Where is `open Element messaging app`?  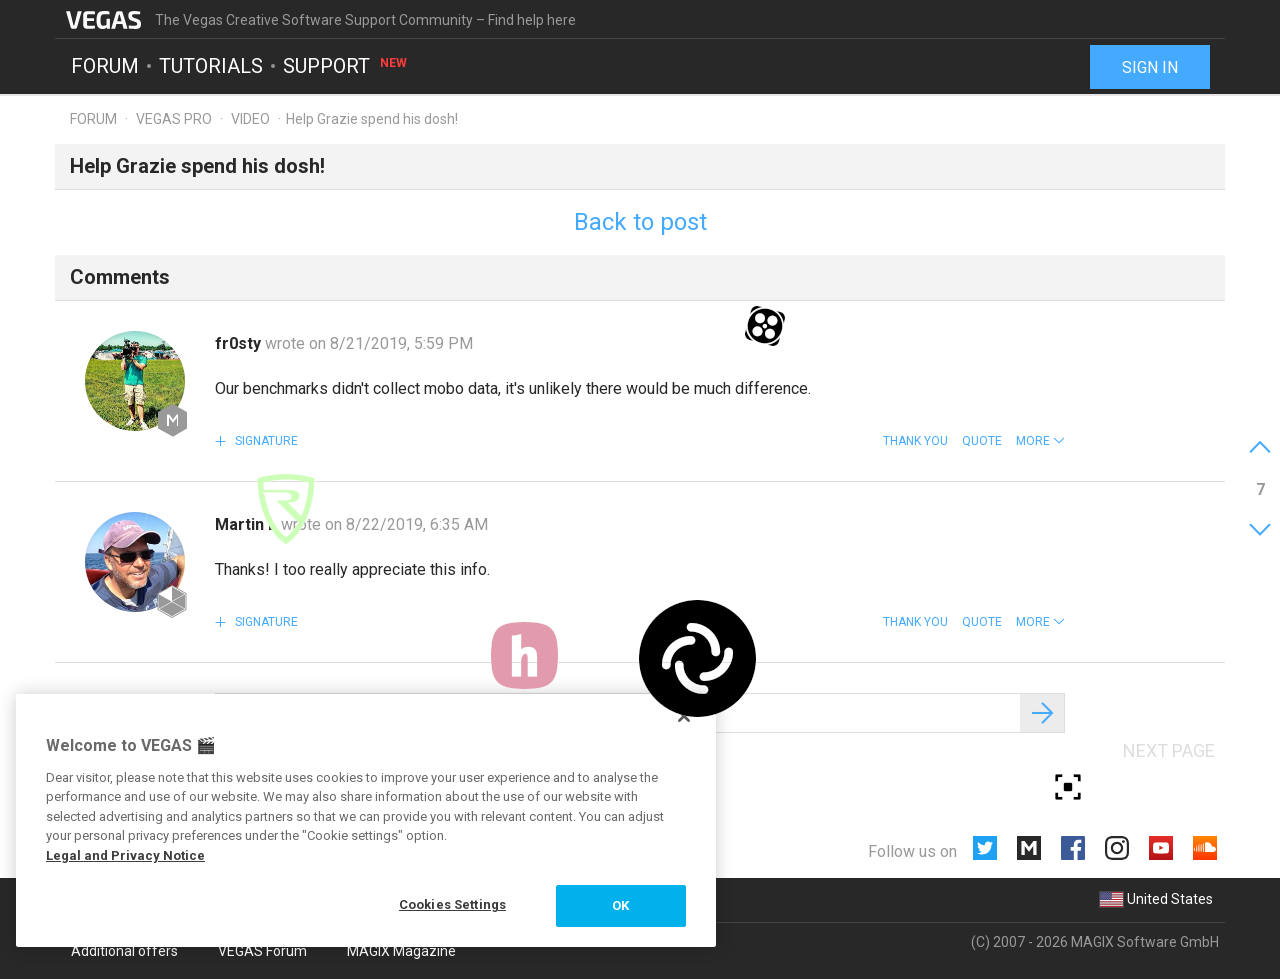 open Element messaging app is located at coordinates (697, 658).